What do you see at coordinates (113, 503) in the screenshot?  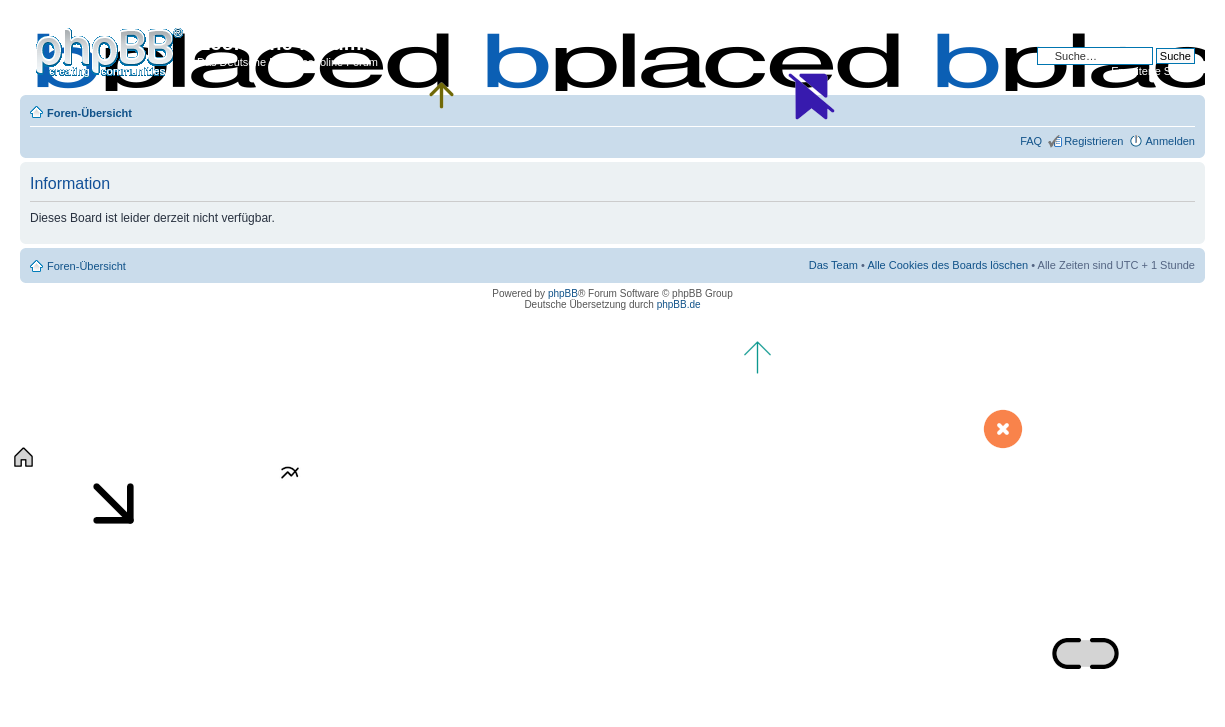 I see `navigate to the next item diagonally` at bounding box center [113, 503].